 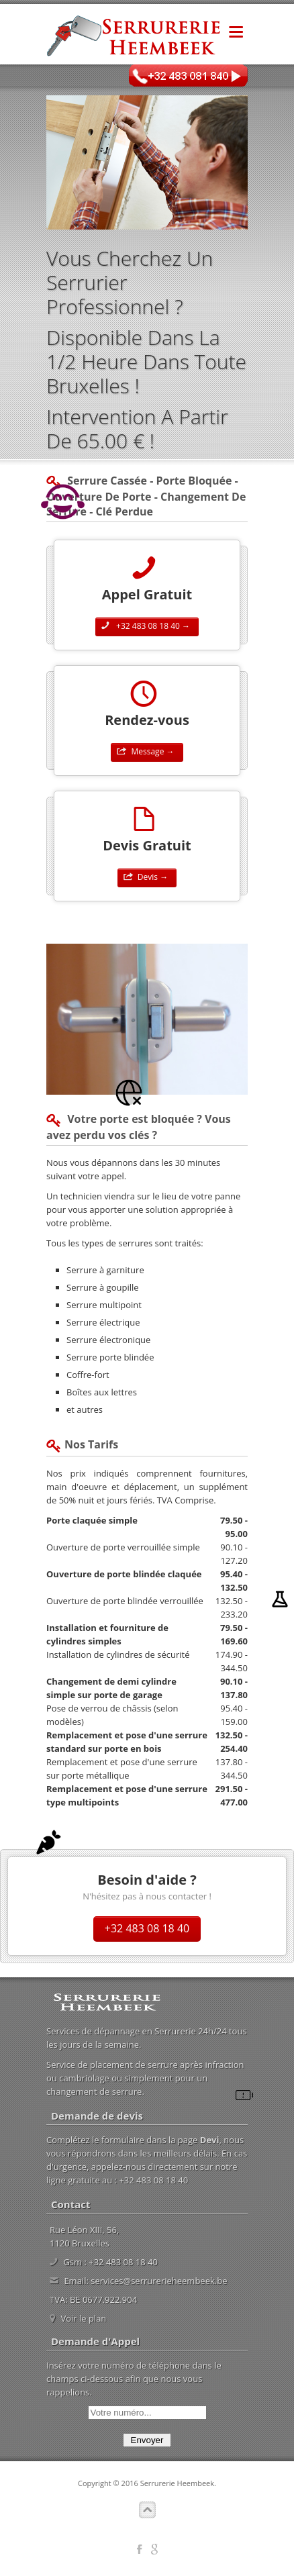 I want to click on browse vegetable or produce category, so click(x=48, y=1843).